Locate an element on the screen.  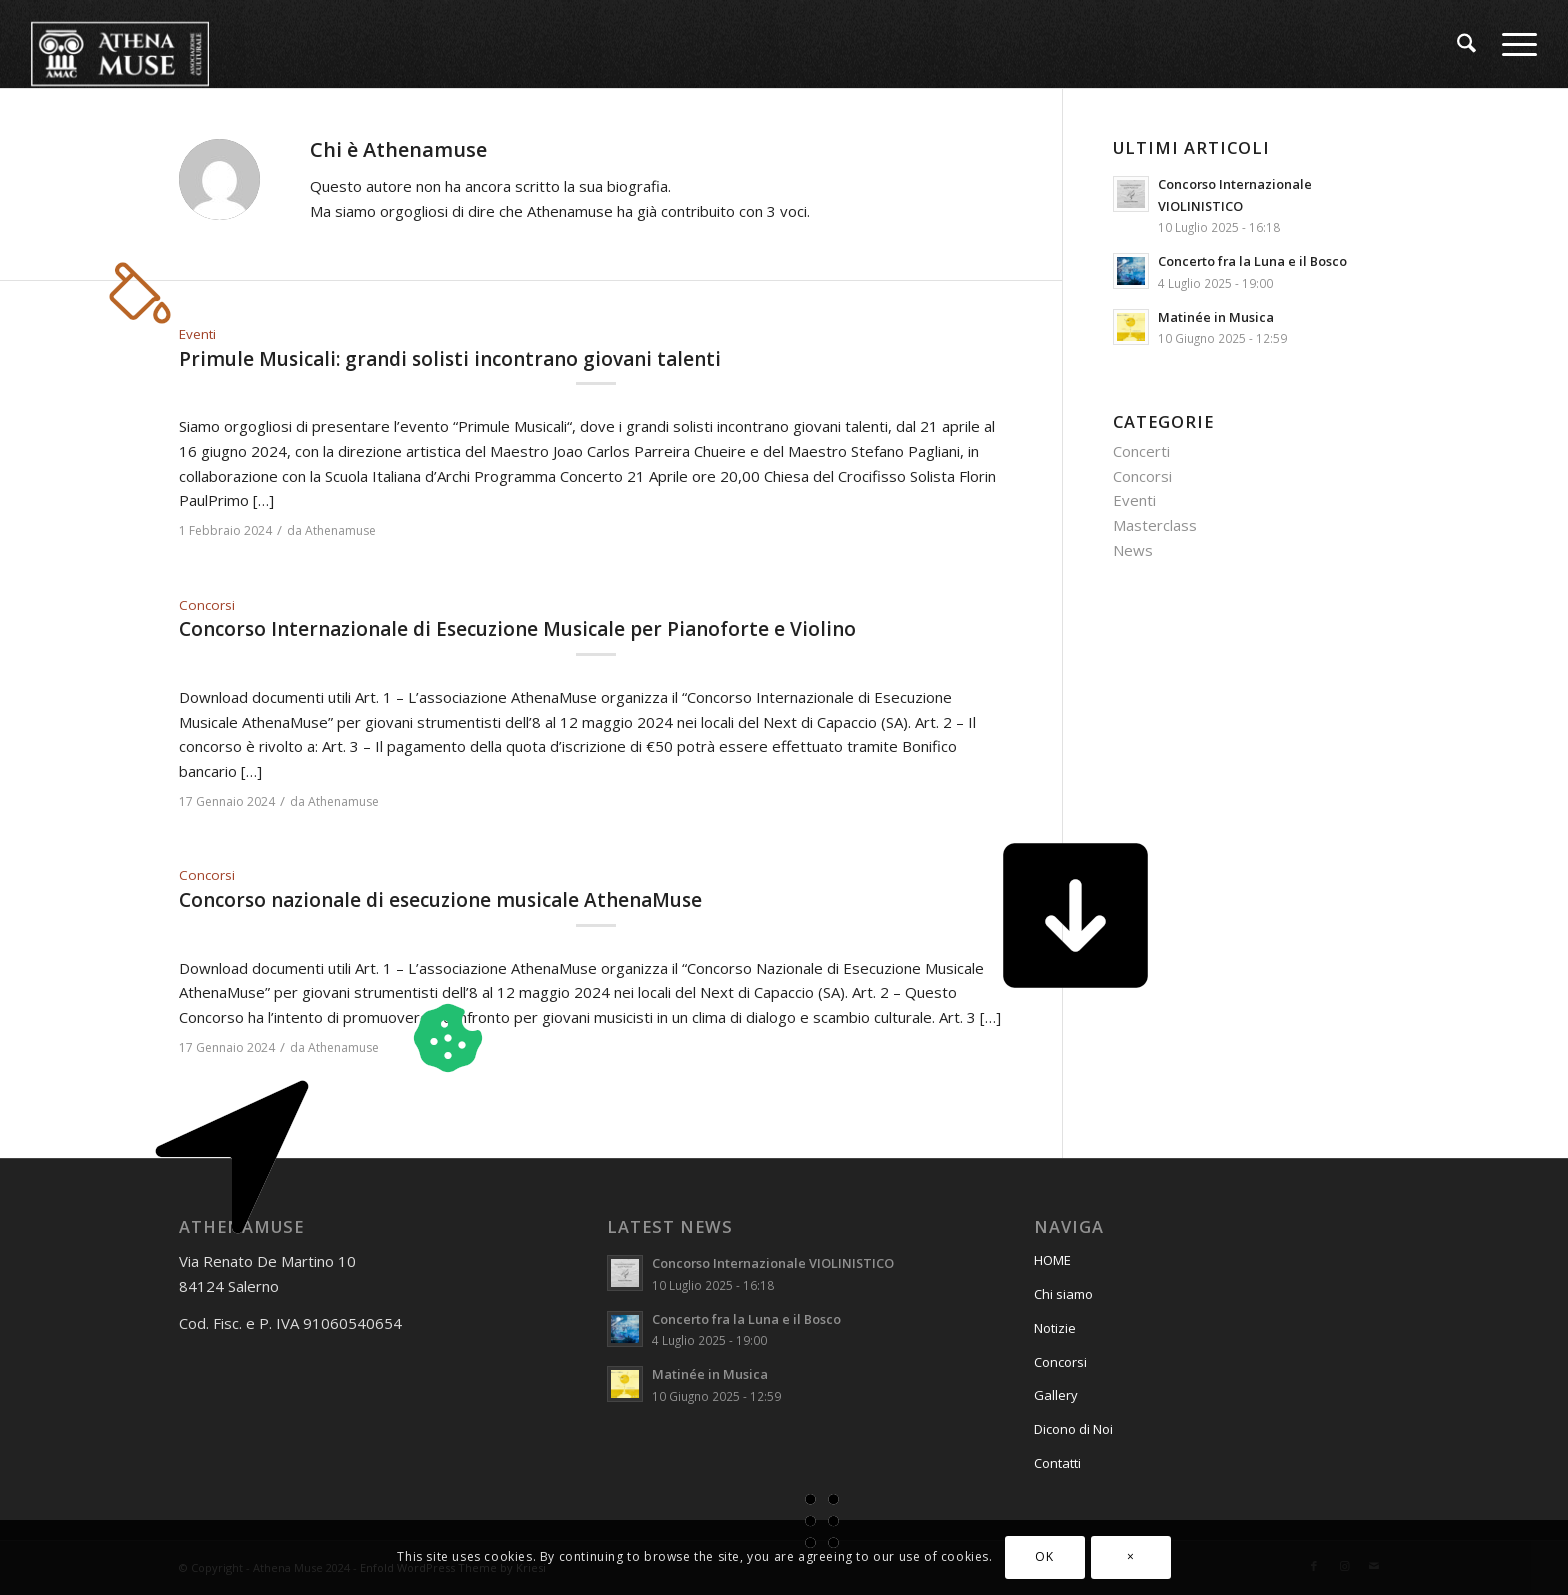
download file or content is located at coordinates (1075, 915).